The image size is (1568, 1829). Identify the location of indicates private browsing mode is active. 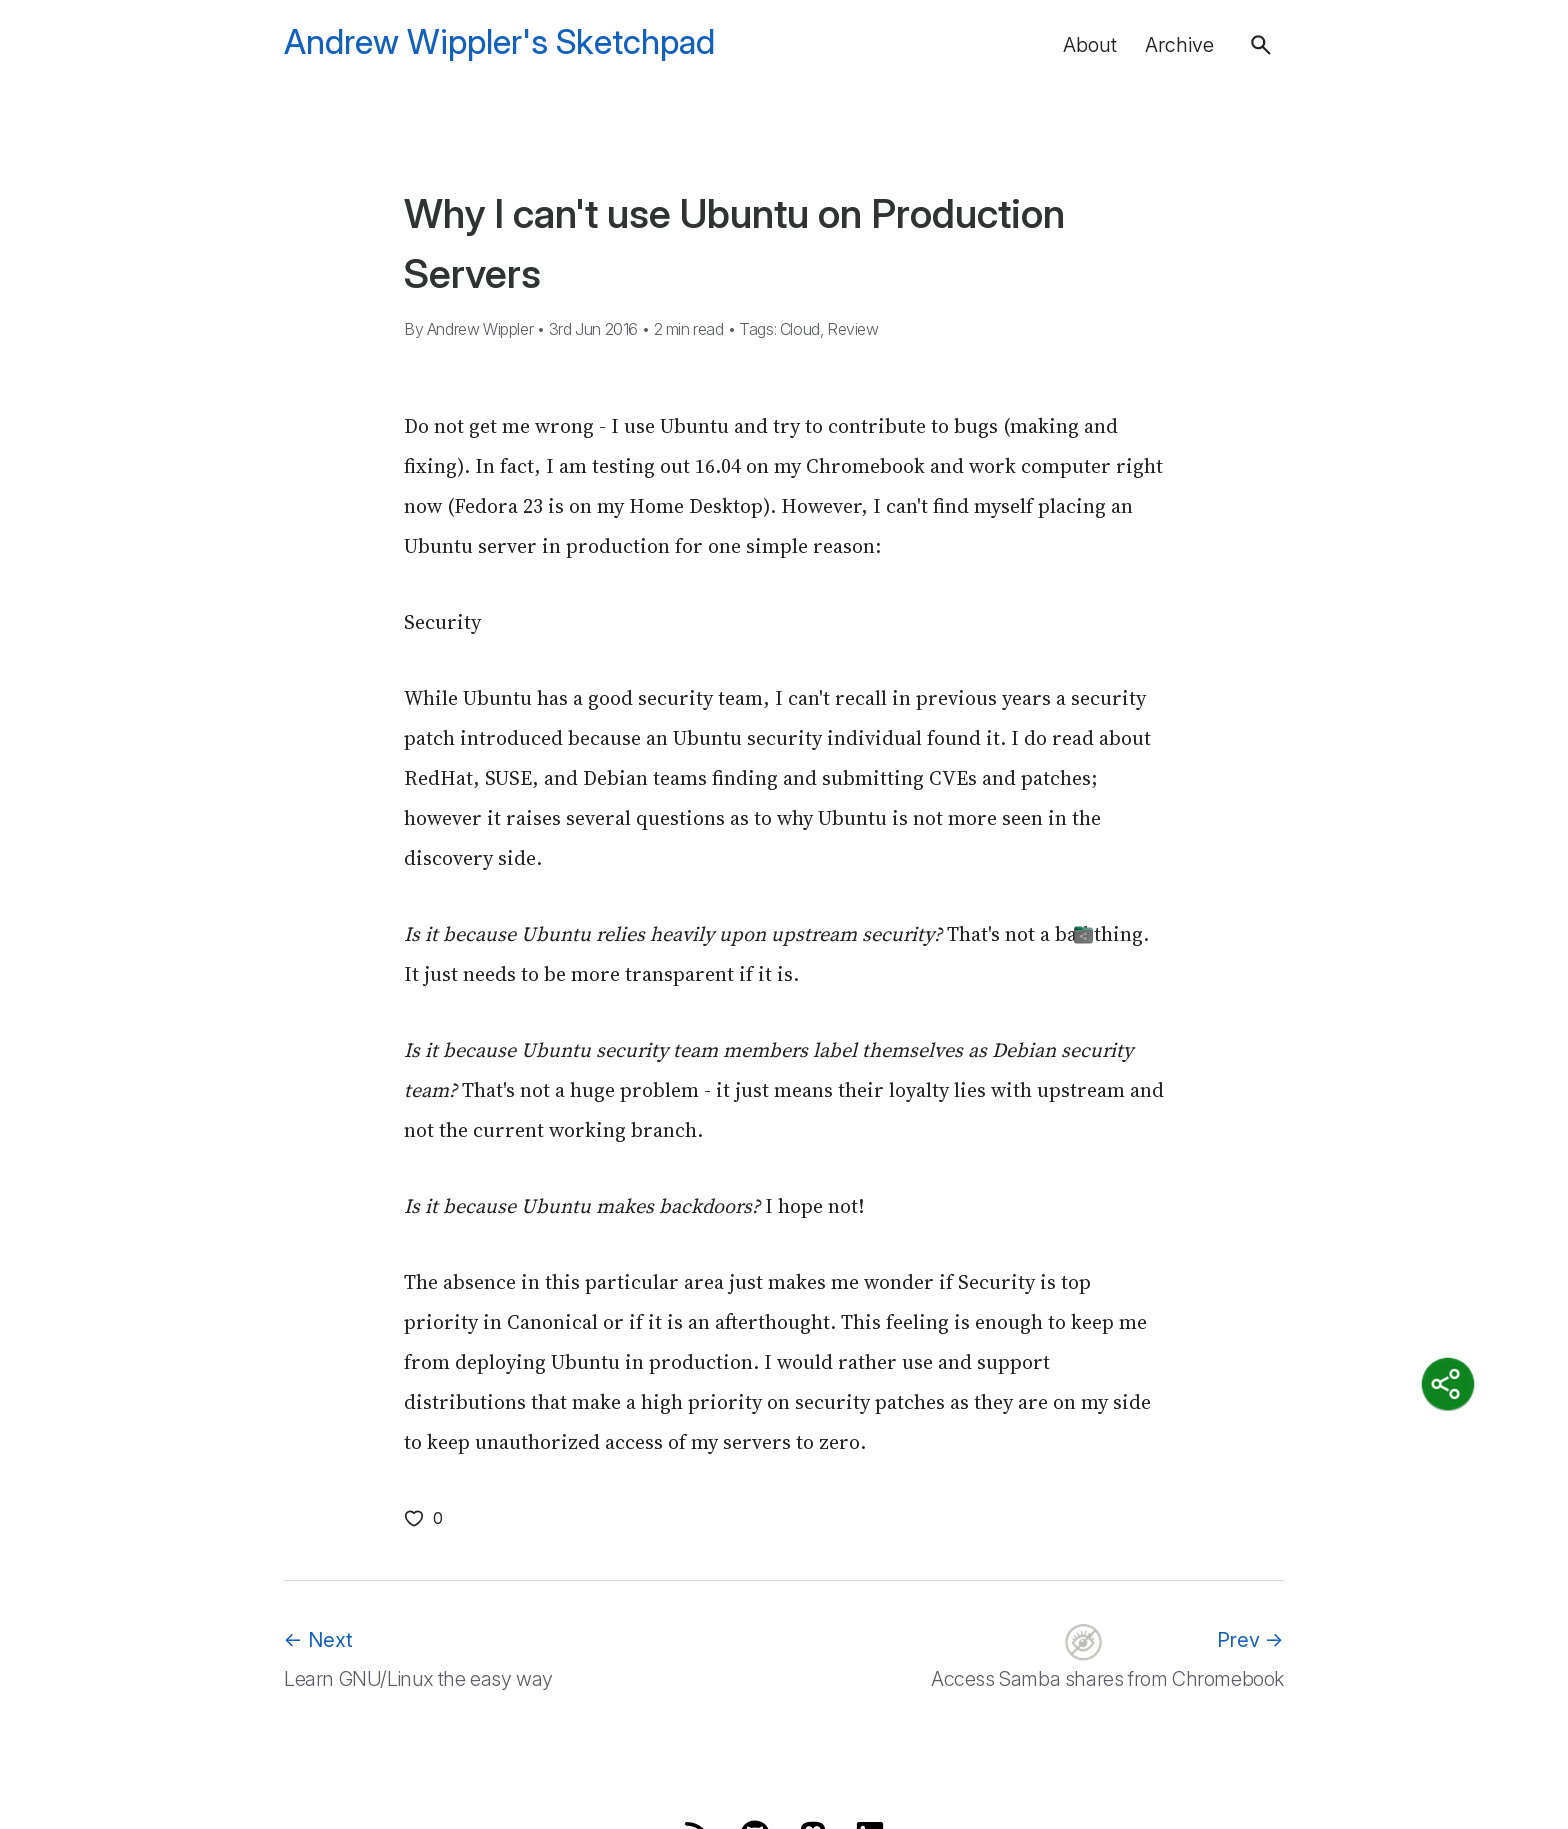
(1083, 1642).